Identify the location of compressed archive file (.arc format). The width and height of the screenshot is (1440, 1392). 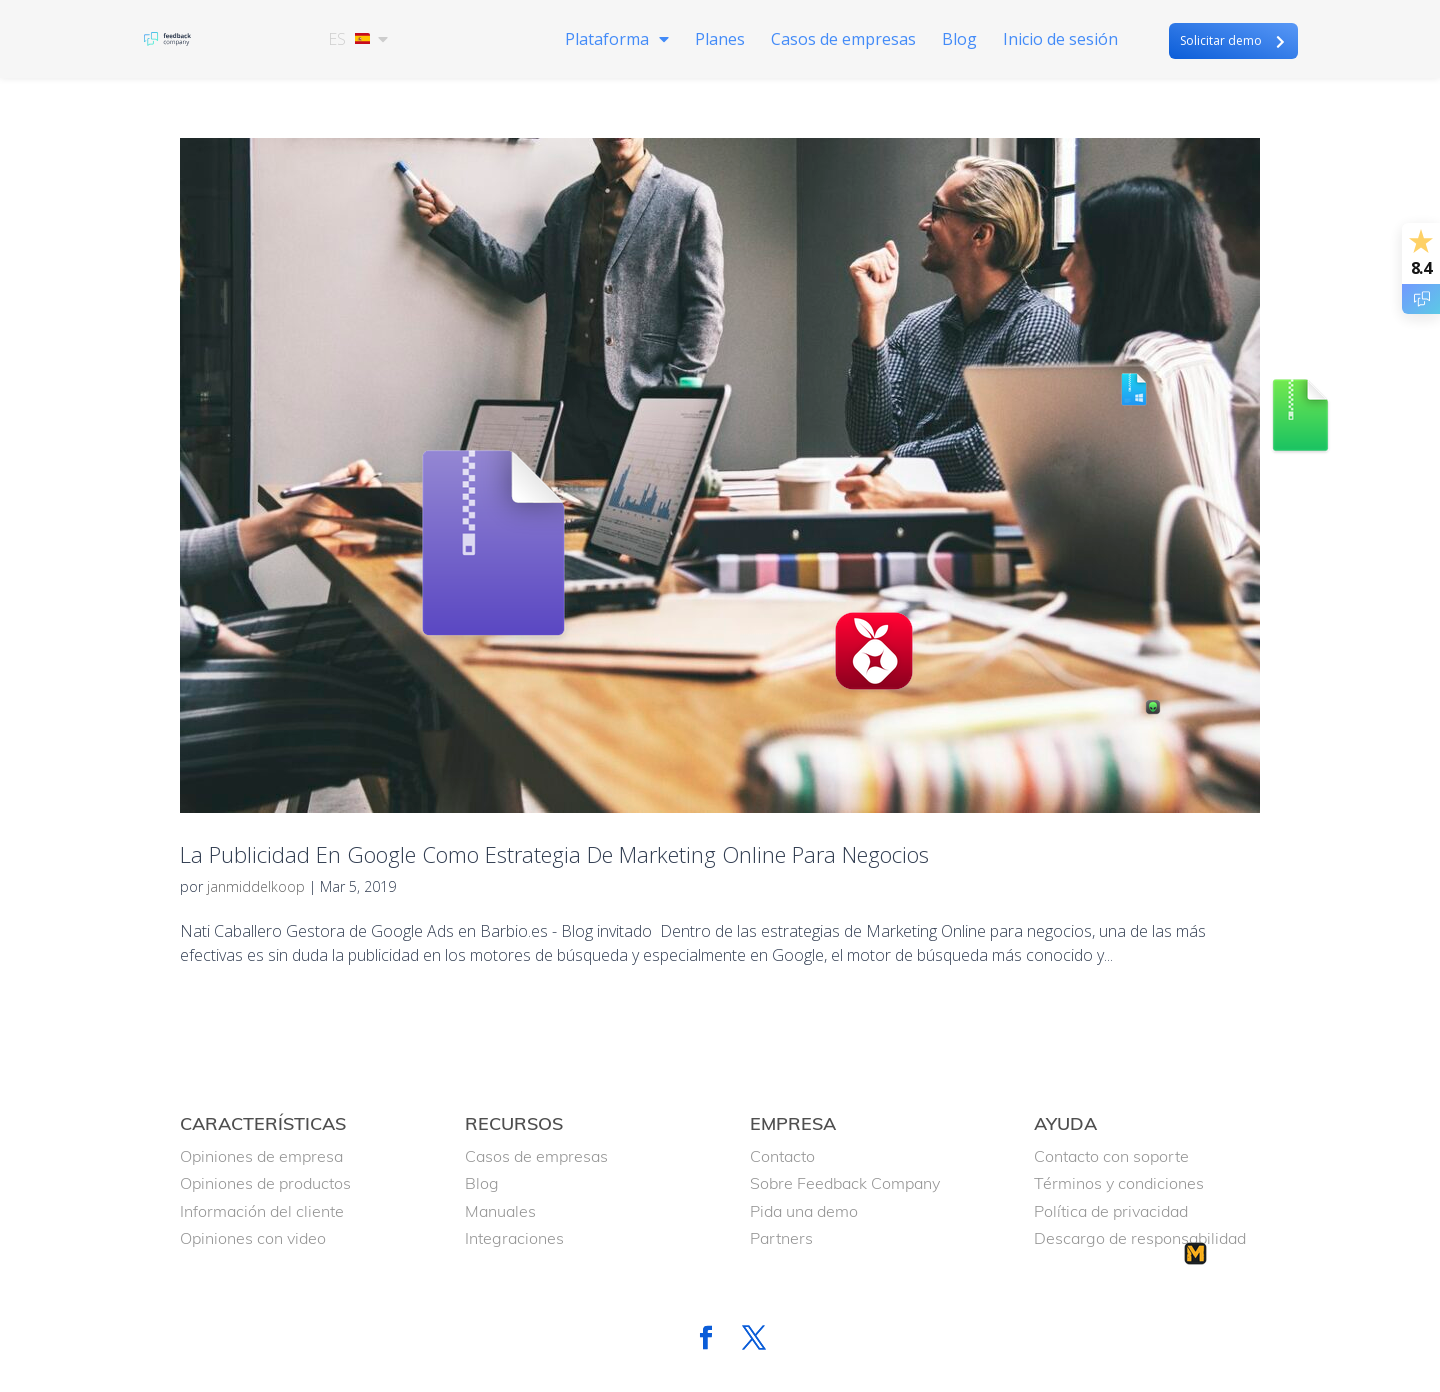
(1300, 416).